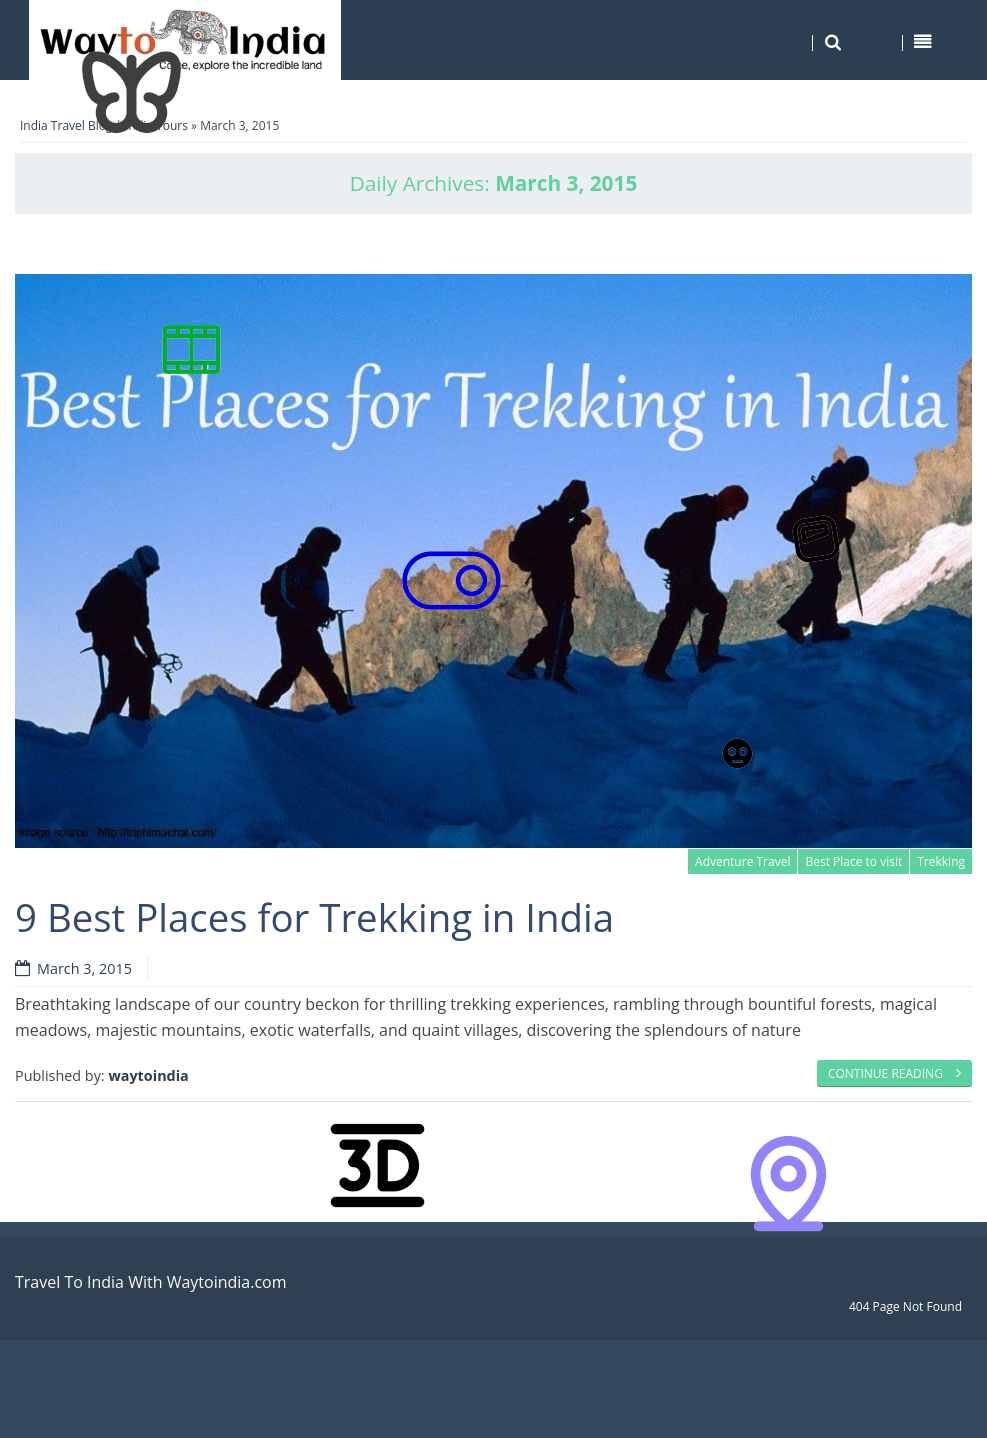 Image resolution: width=987 pixels, height=1438 pixels. I want to click on indicates a transformation or metamorphosis feature, so click(131, 90).